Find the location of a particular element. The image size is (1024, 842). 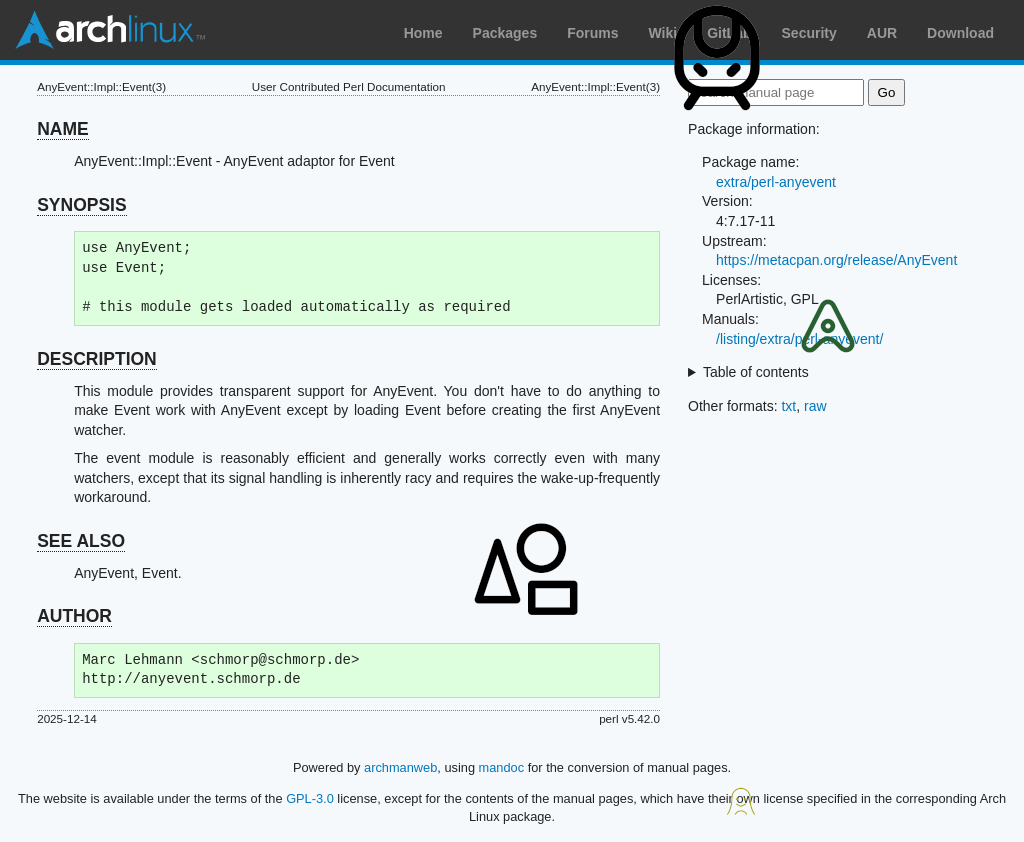

amigo brand logo is located at coordinates (828, 326).